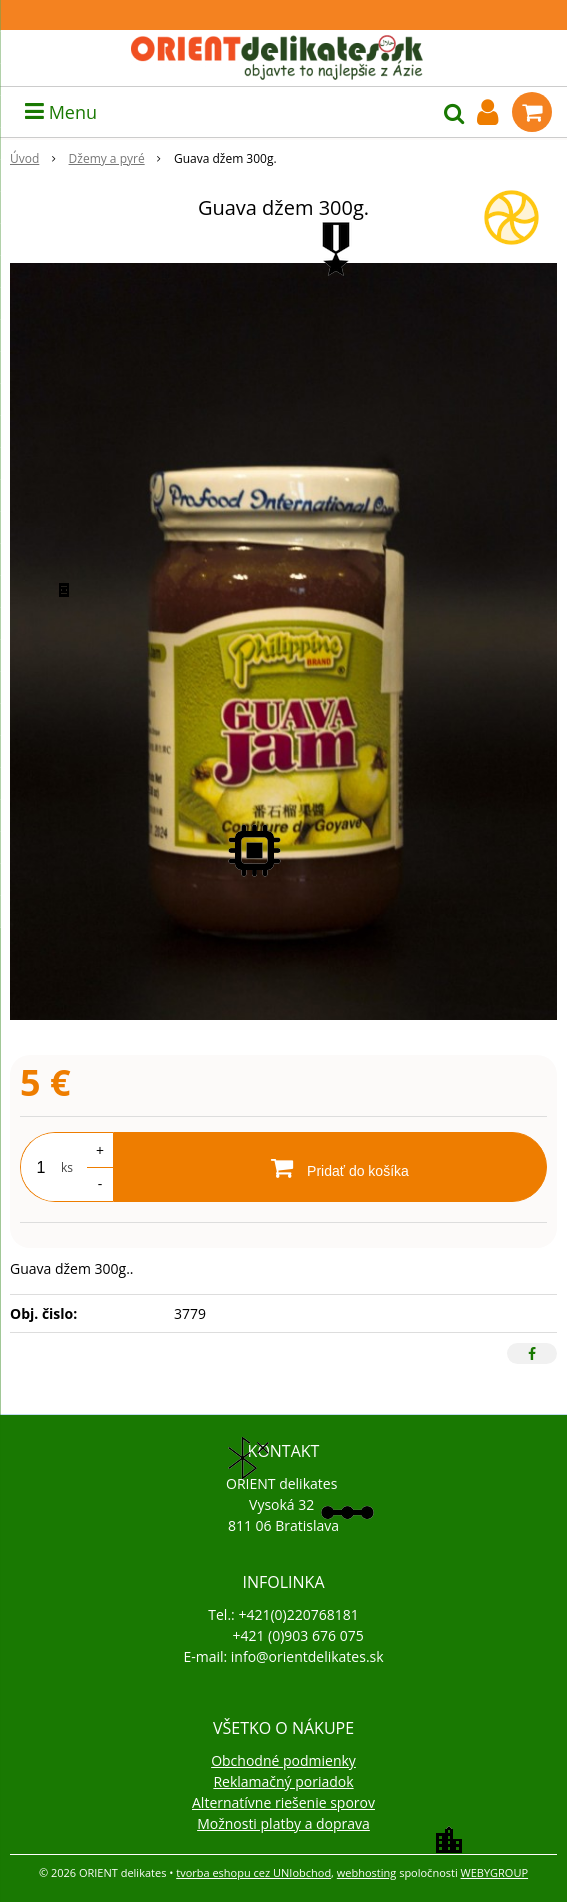 Image resolution: width=567 pixels, height=1902 pixels. Describe the element at coordinates (336, 249) in the screenshot. I see `view achievements or awards` at that location.